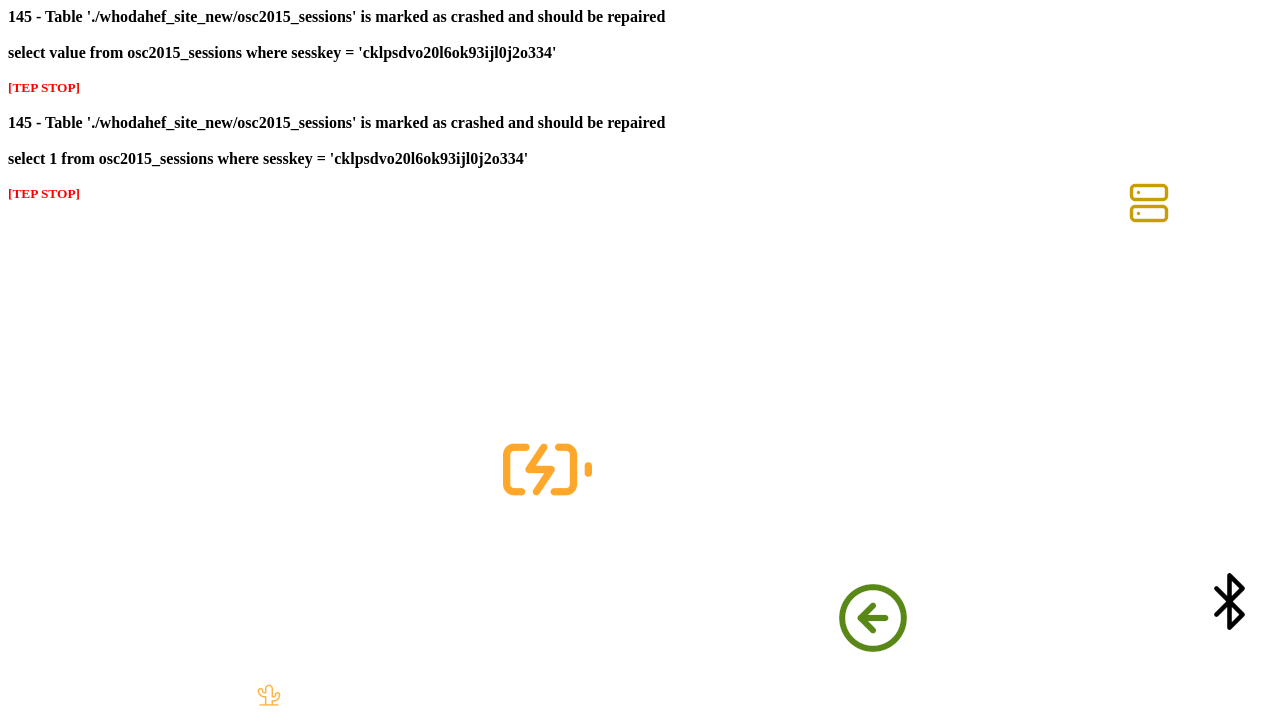  What do you see at coordinates (873, 618) in the screenshot?
I see `go back to the previous screen` at bounding box center [873, 618].